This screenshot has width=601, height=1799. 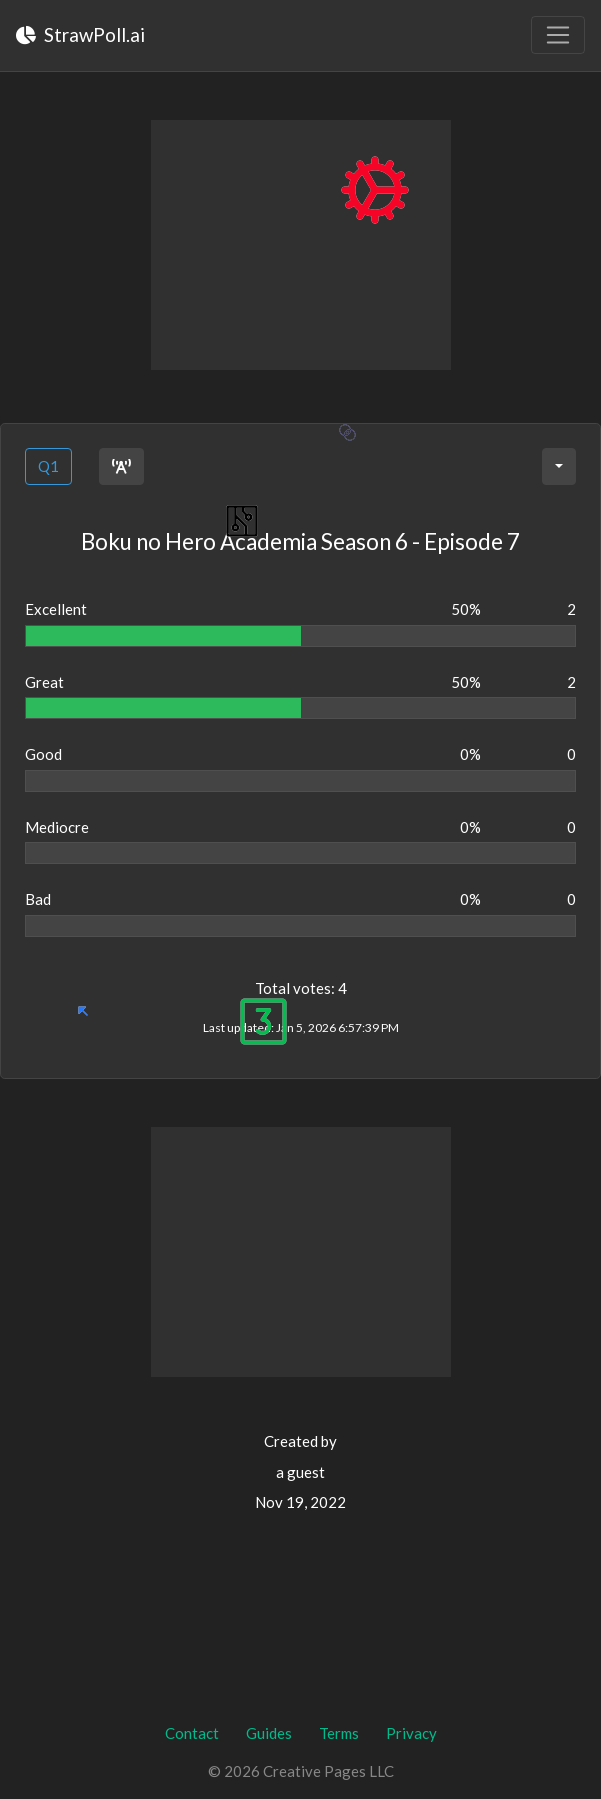 I want to click on access settings or preferences, so click(x=375, y=190).